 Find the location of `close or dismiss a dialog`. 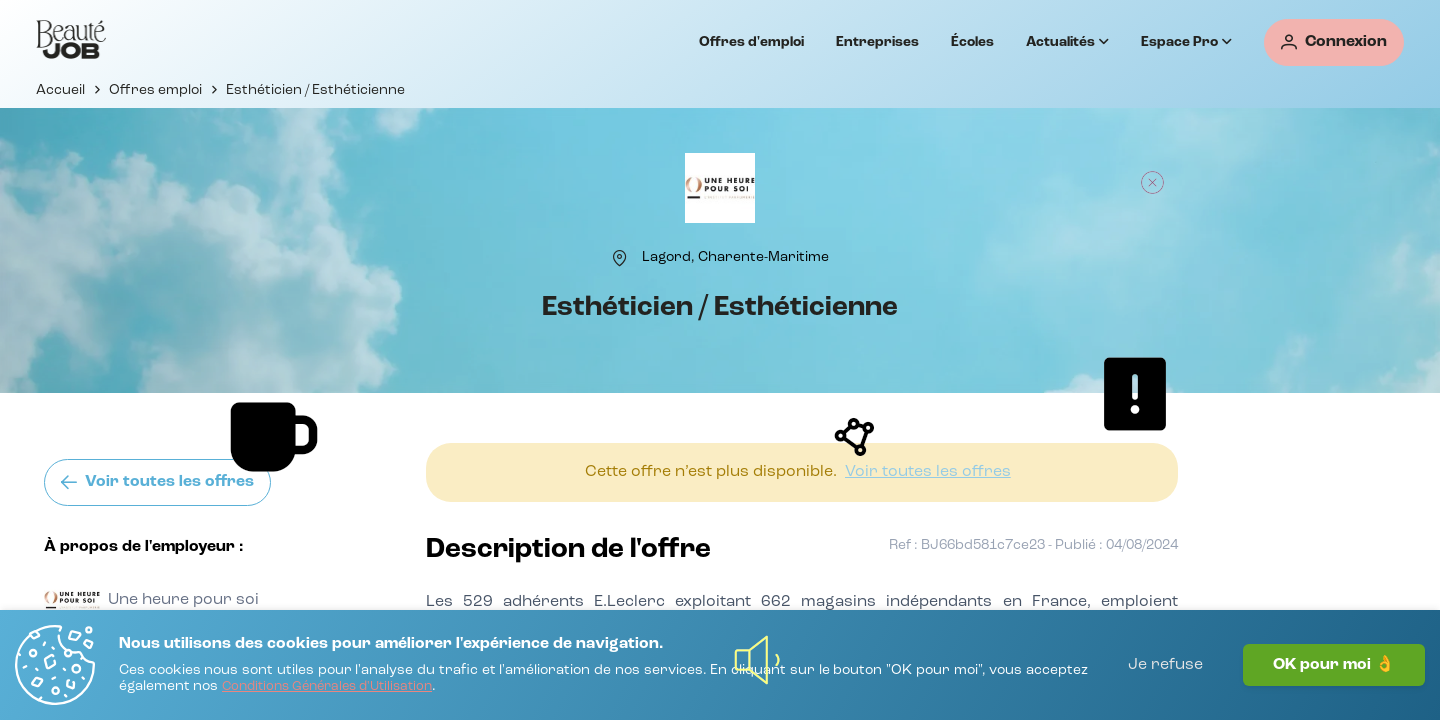

close or dismiss a dialog is located at coordinates (1152, 182).